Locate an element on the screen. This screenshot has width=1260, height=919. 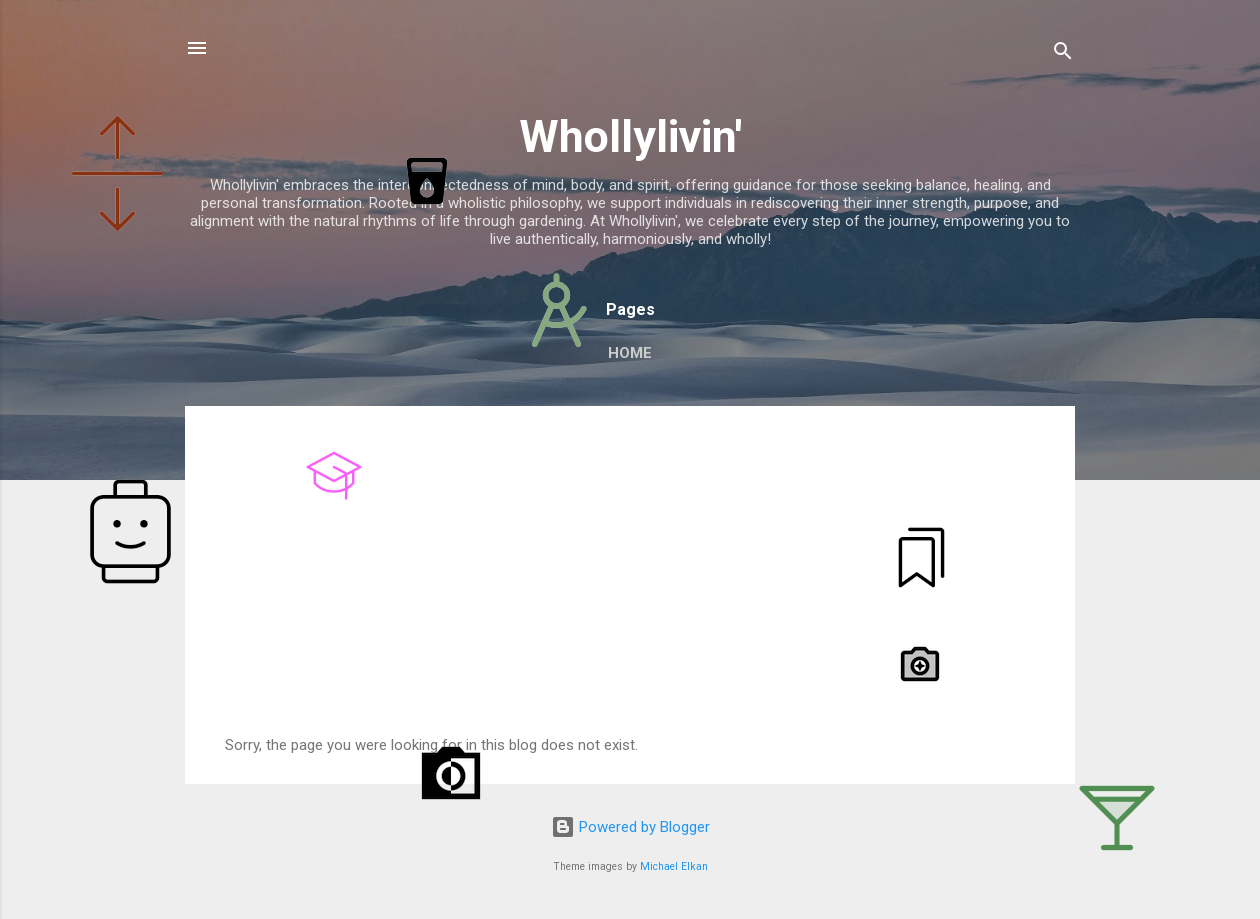
access drawing or drafting tools is located at coordinates (556, 311).